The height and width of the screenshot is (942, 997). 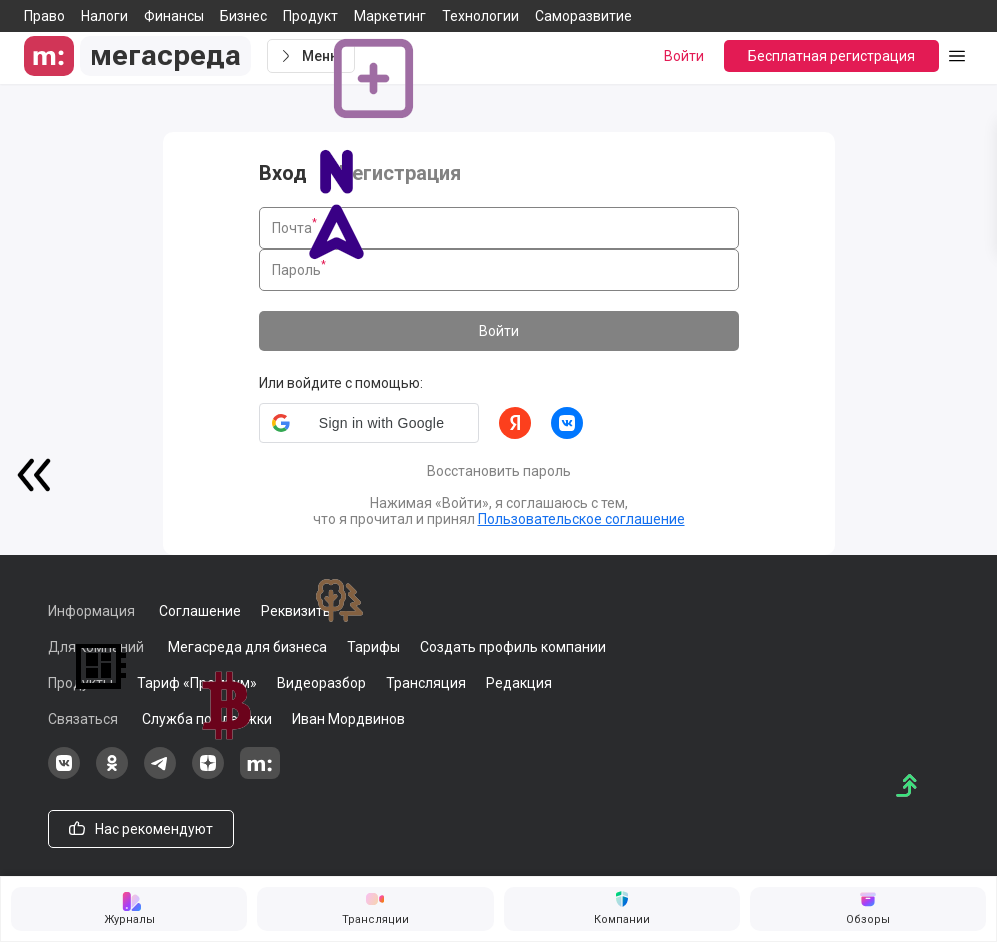 I want to click on view parks or nature areas nearby, so click(x=339, y=600).